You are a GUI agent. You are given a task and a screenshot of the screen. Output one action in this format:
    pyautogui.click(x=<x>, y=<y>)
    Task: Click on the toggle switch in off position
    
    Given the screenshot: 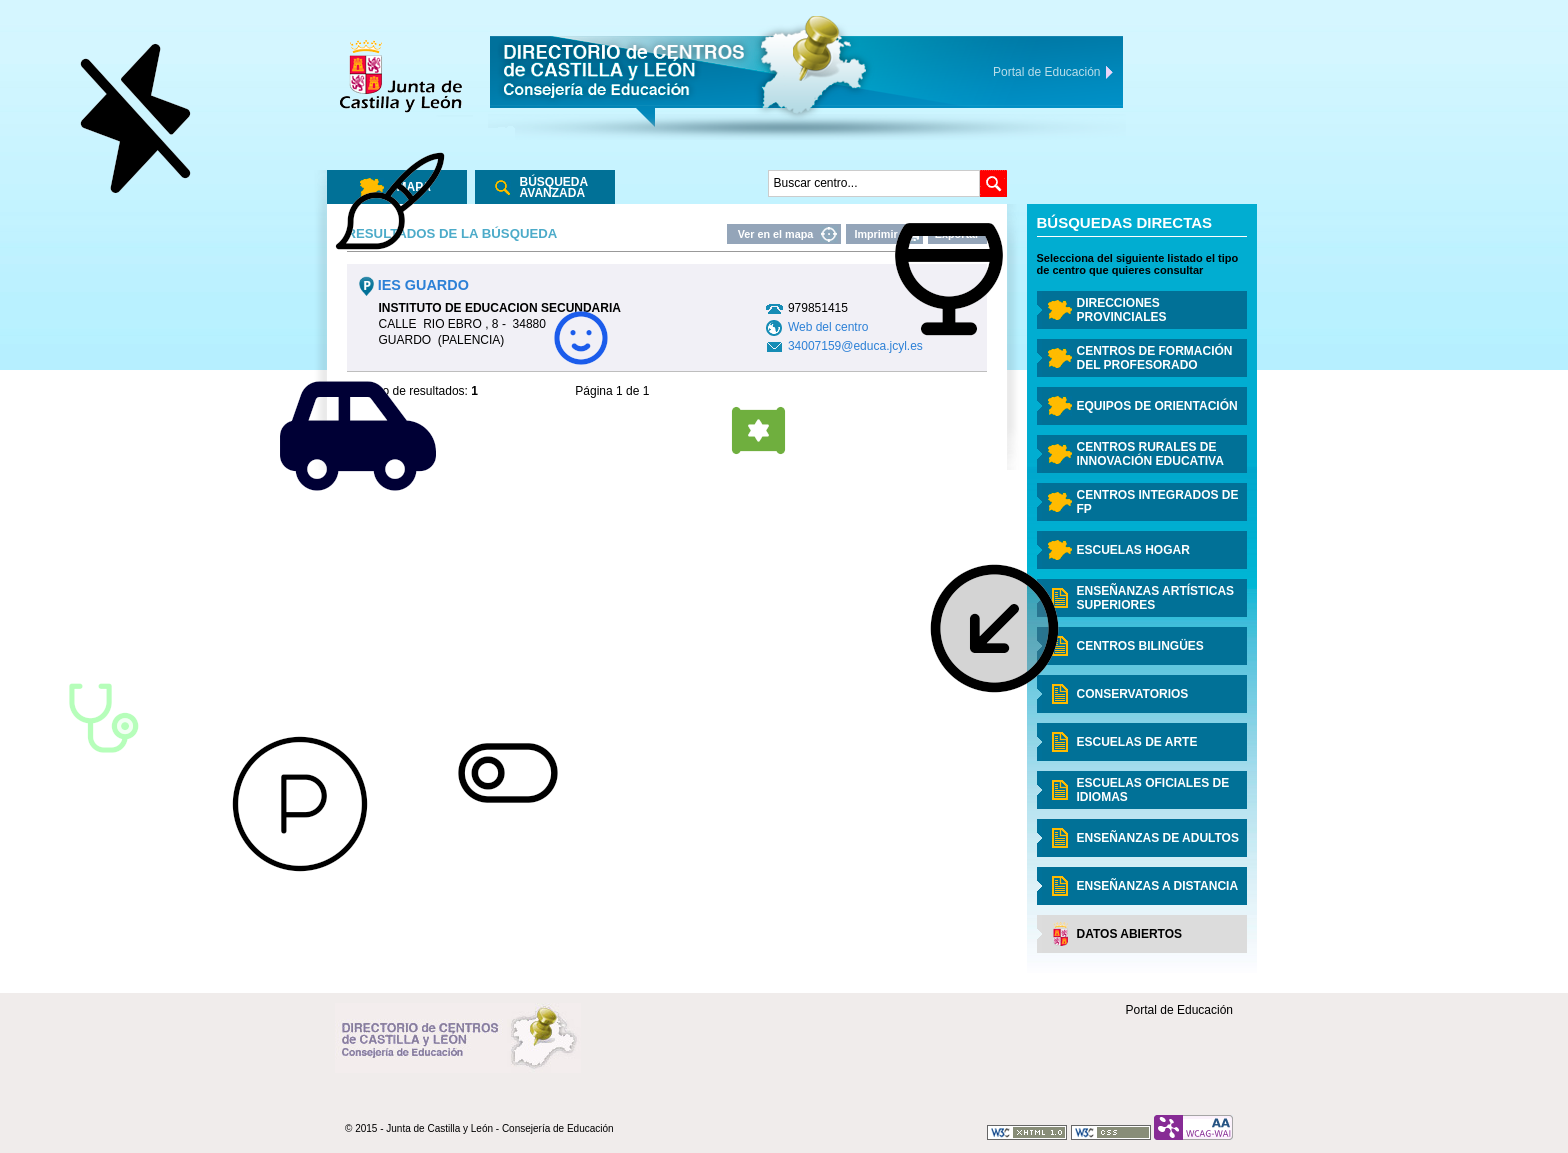 What is the action you would take?
    pyautogui.click(x=508, y=773)
    